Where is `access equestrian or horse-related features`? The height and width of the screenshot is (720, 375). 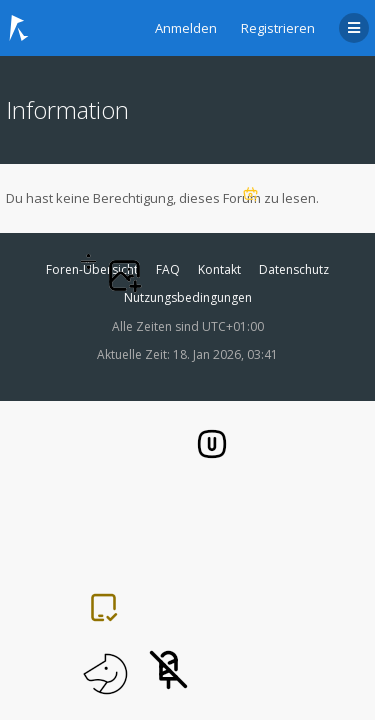
access equestrian or horse-related features is located at coordinates (107, 674).